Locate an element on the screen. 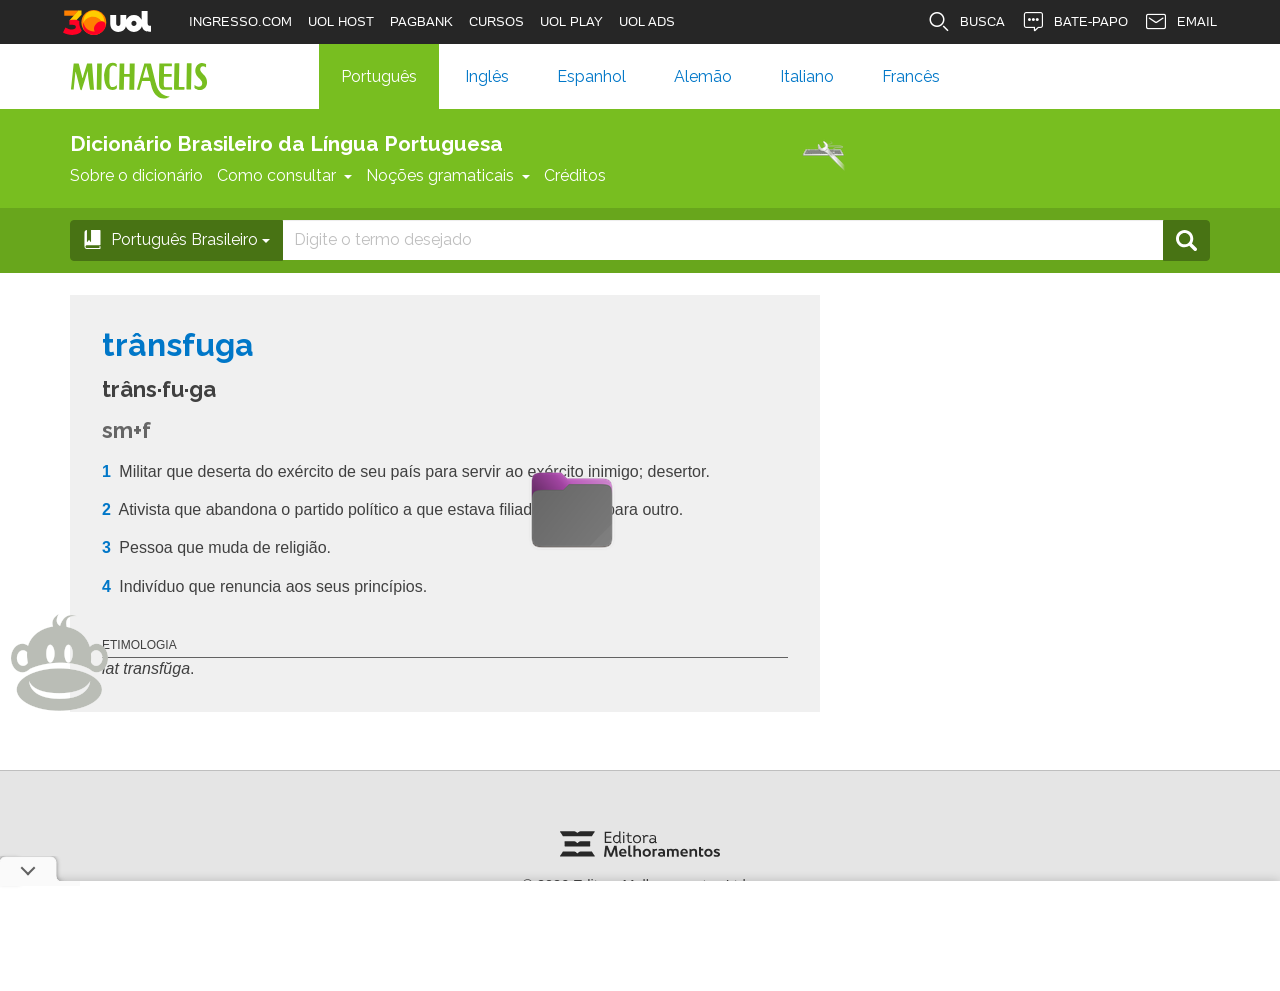 Image resolution: width=1280 pixels, height=991 pixels. open folder to view contents is located at coordinates (572, 510).